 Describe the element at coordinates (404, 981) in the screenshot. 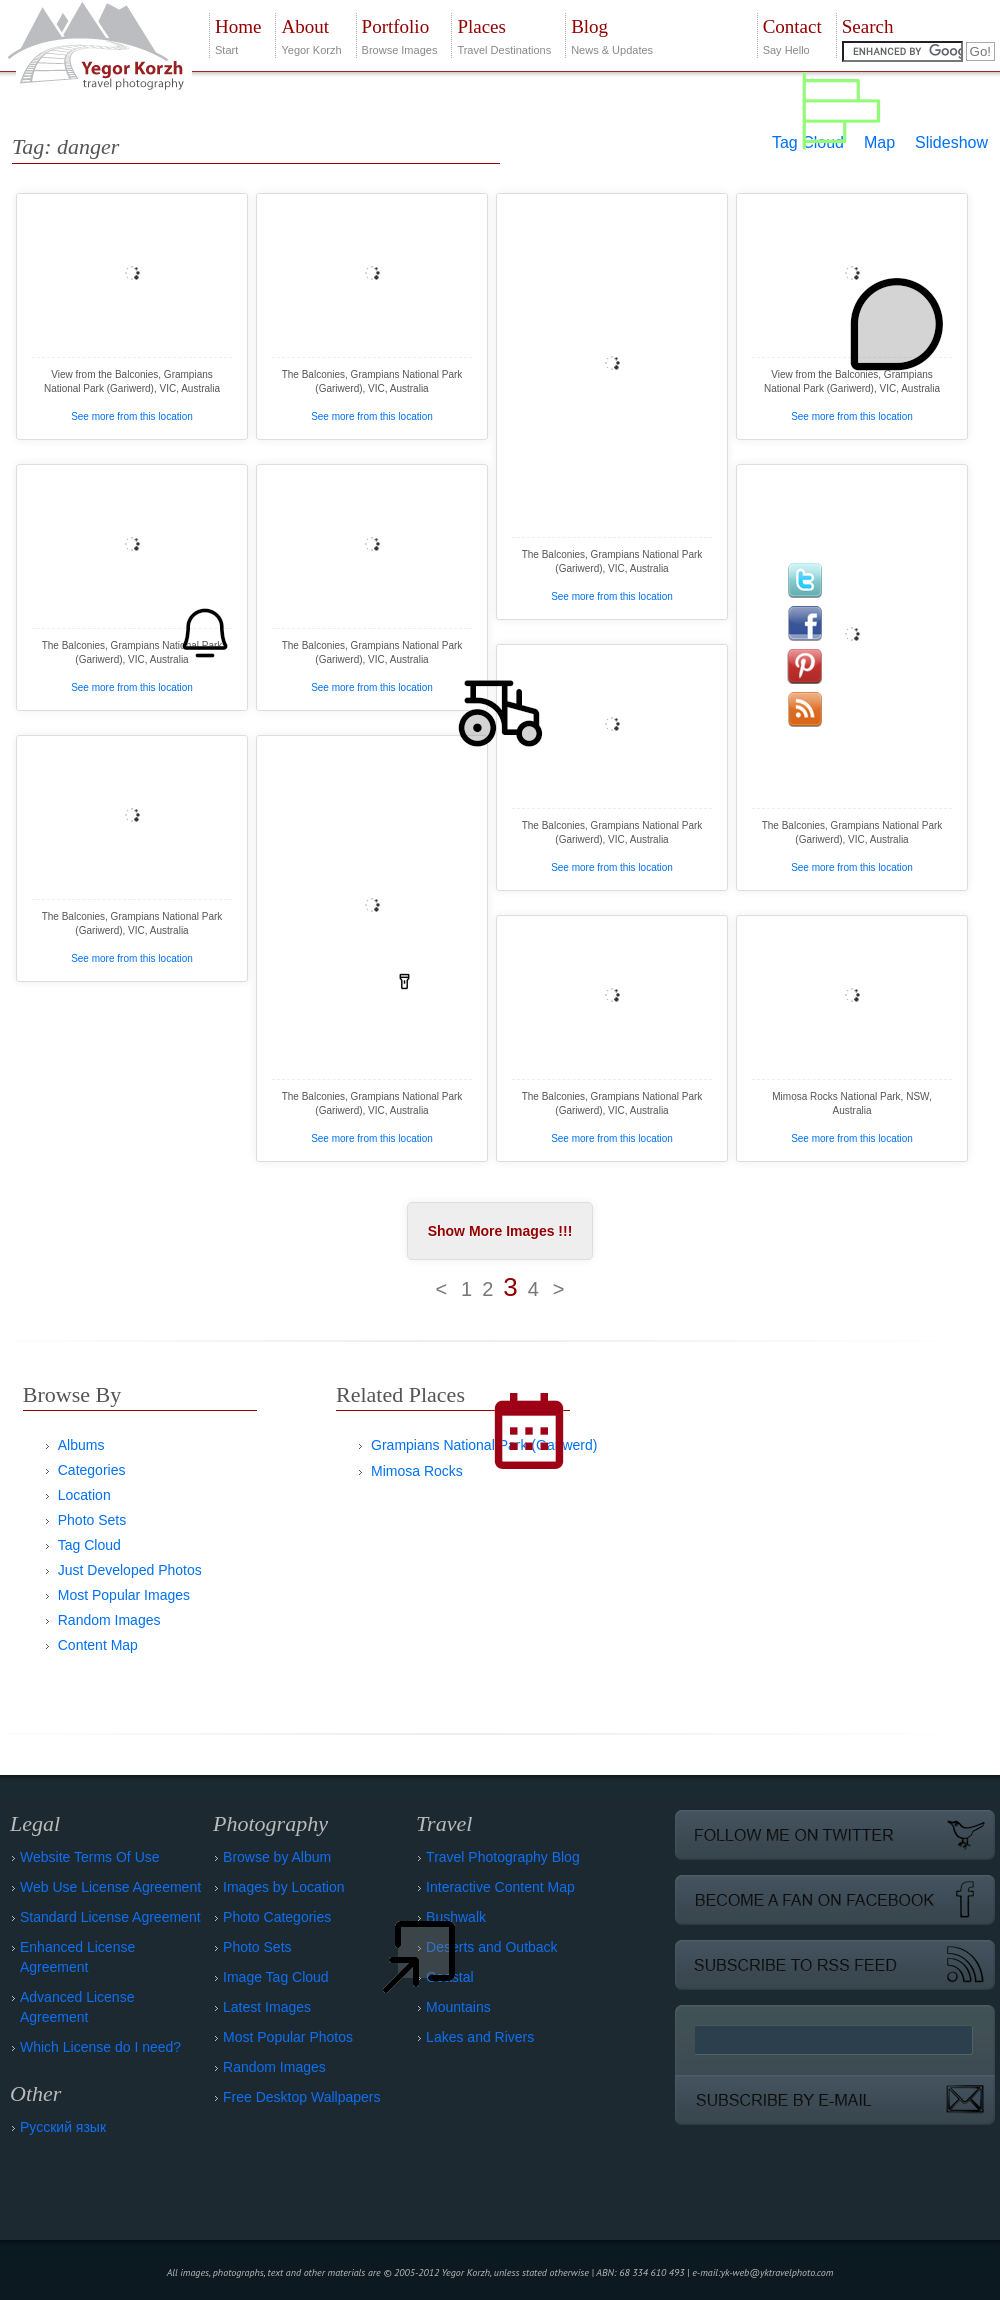

I see `toggle flashlight on or off` at that location.